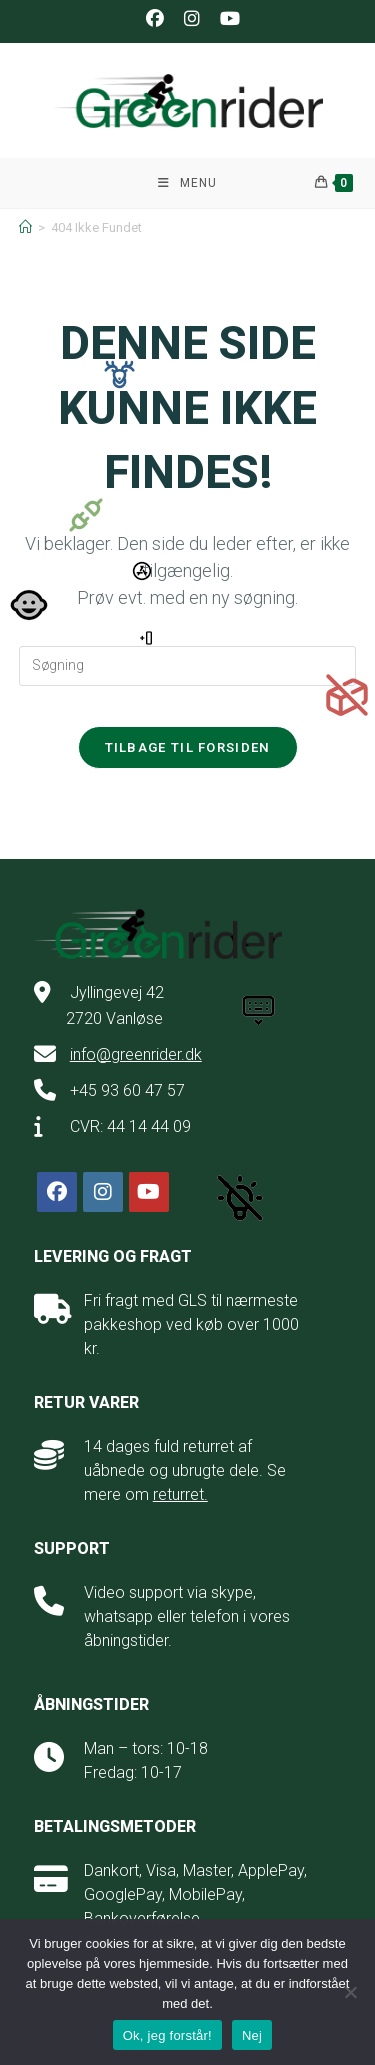 This screenshot has height=2065, width=375. I want to click on download apps from the app store, so click(142, 571).